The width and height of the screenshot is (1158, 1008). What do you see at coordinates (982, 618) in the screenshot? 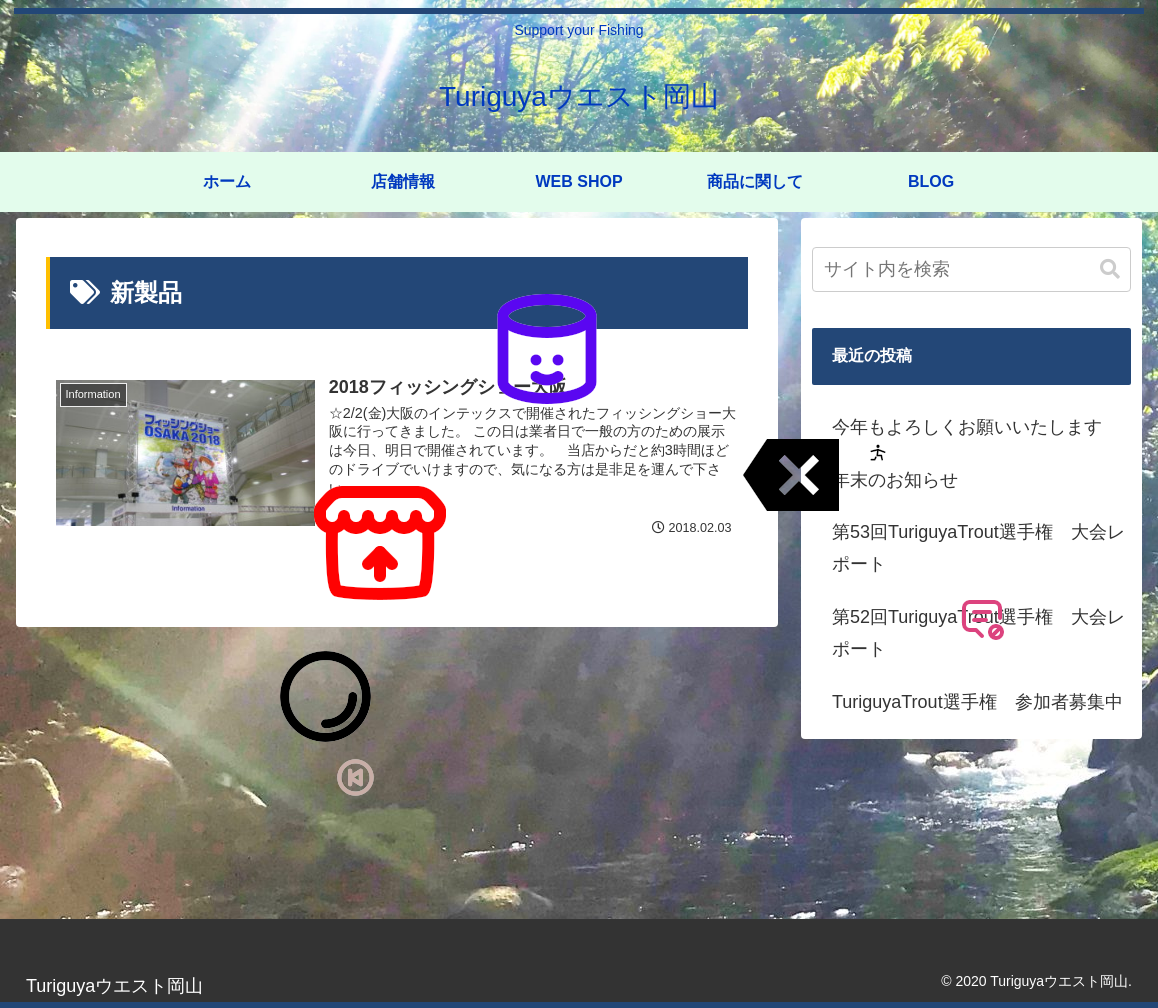
I see `cancel or block a message` at bounding box center [982, 618].